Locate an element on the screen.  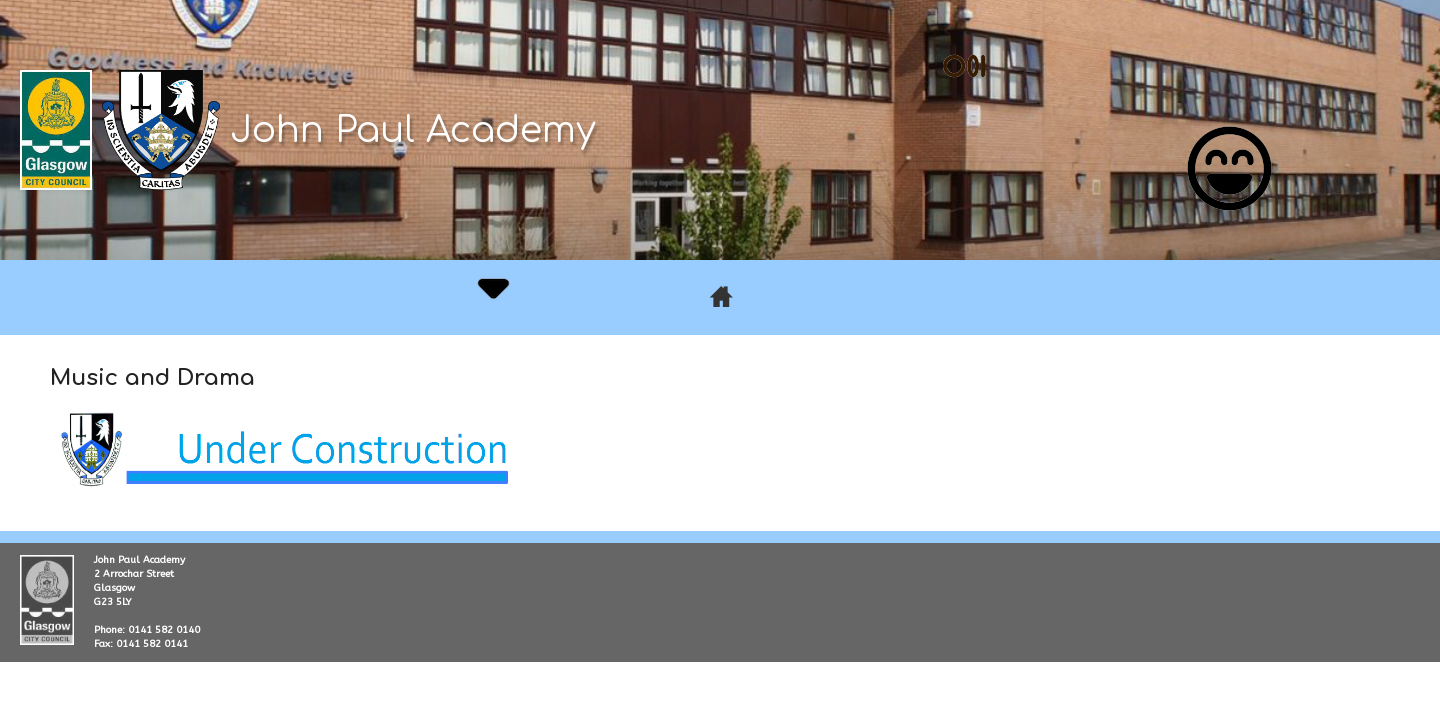
add a laughing emoji reaction is located at coordinates (1229, 168).